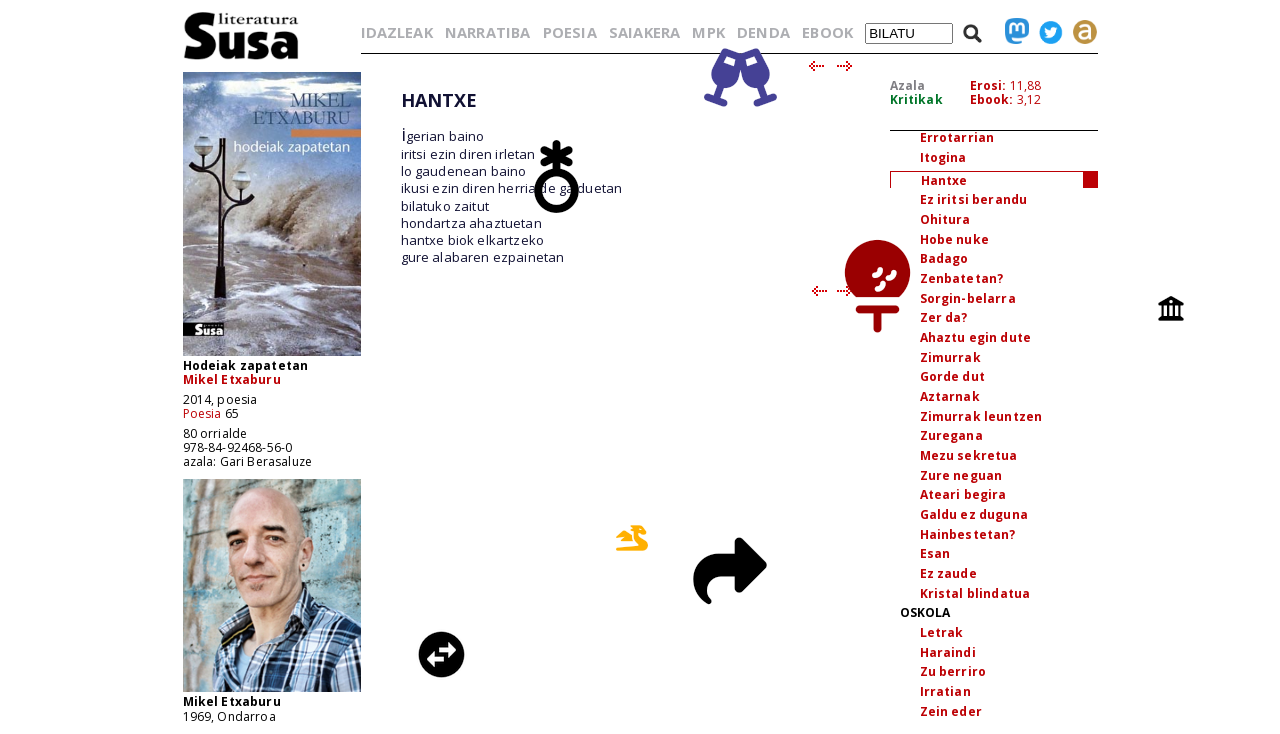 The width and height of the screenshot is (1280, 734). Describe the element at coordinates (632, 538) in the screenshot. I see `access fantasy or gaming content` at that location.